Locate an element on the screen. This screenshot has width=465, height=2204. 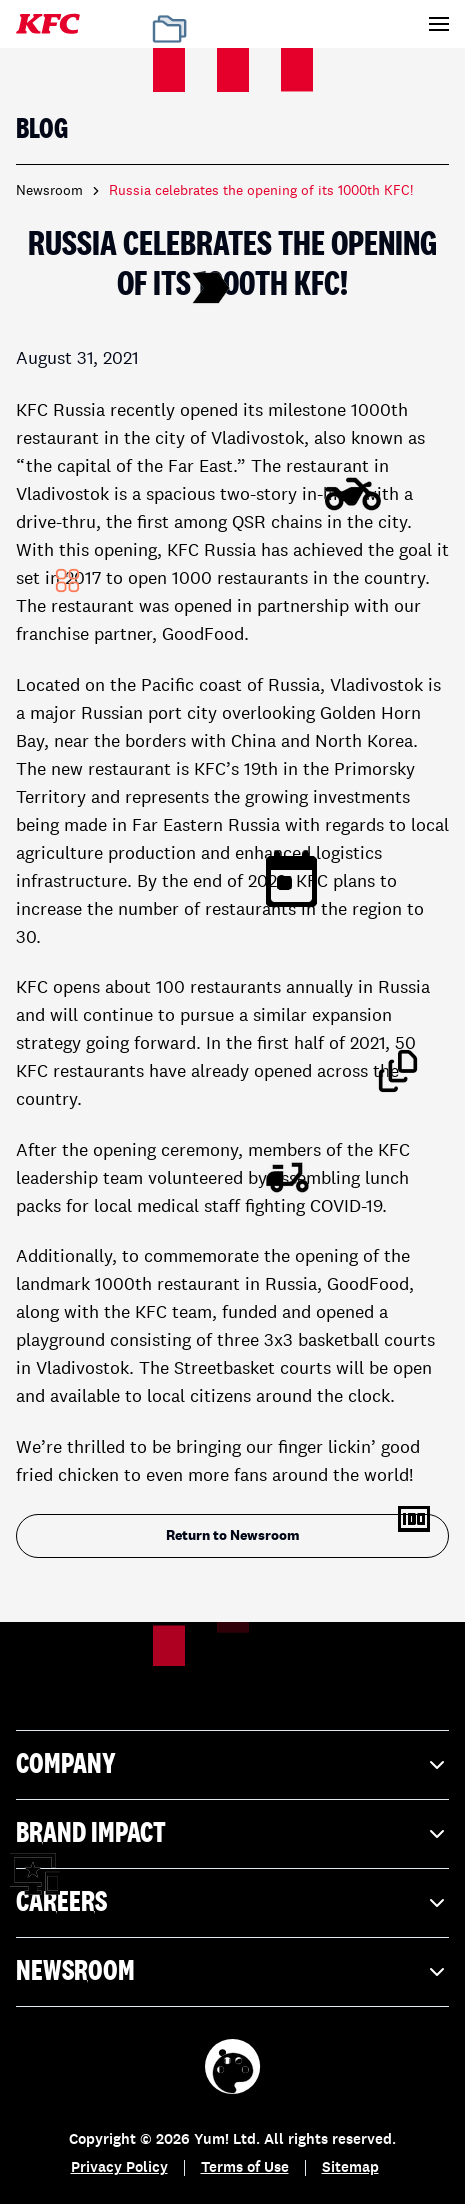
mark message as important is located at coordinates (210, 288).